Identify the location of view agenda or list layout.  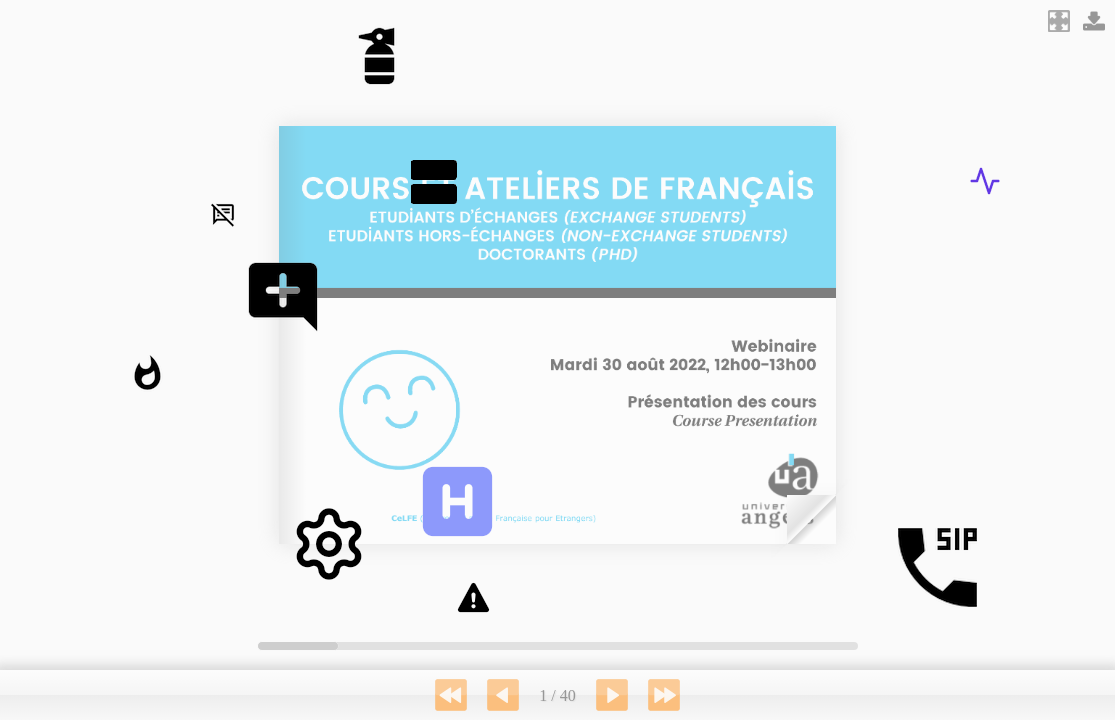
(435, 182).